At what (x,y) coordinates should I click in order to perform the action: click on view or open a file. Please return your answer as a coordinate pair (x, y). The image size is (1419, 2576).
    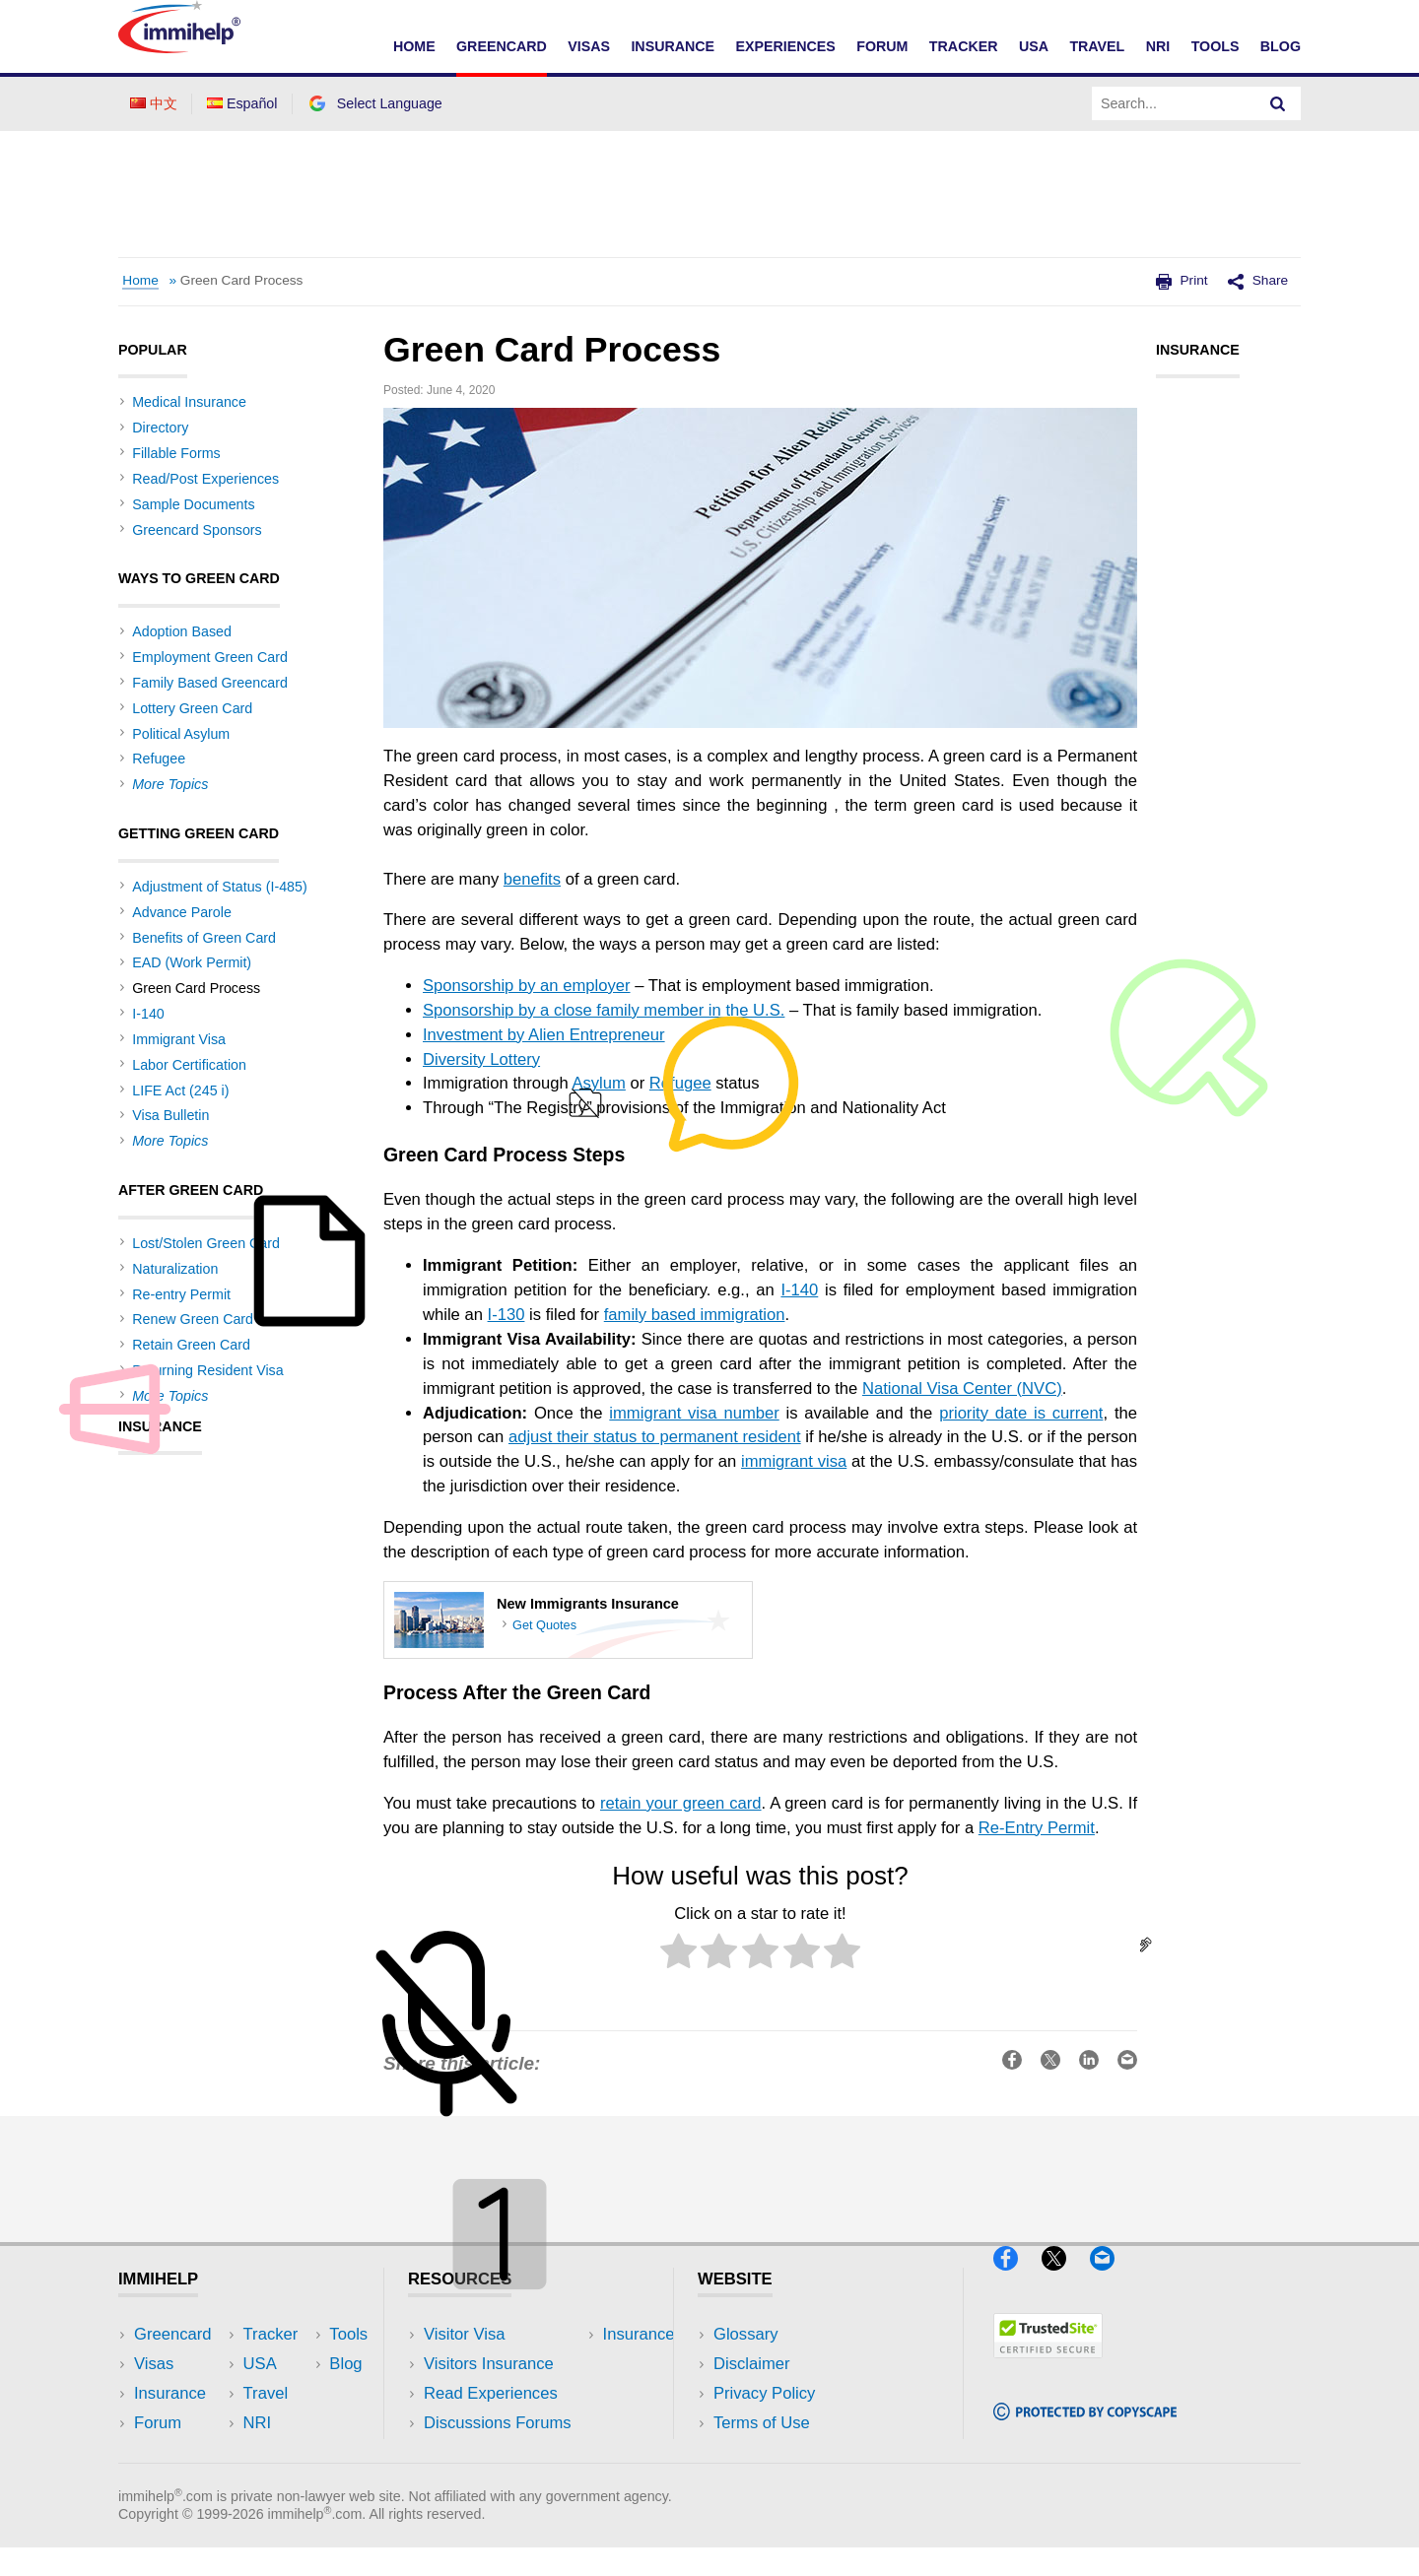
    Looking at the image, I should click on (309, 1261).